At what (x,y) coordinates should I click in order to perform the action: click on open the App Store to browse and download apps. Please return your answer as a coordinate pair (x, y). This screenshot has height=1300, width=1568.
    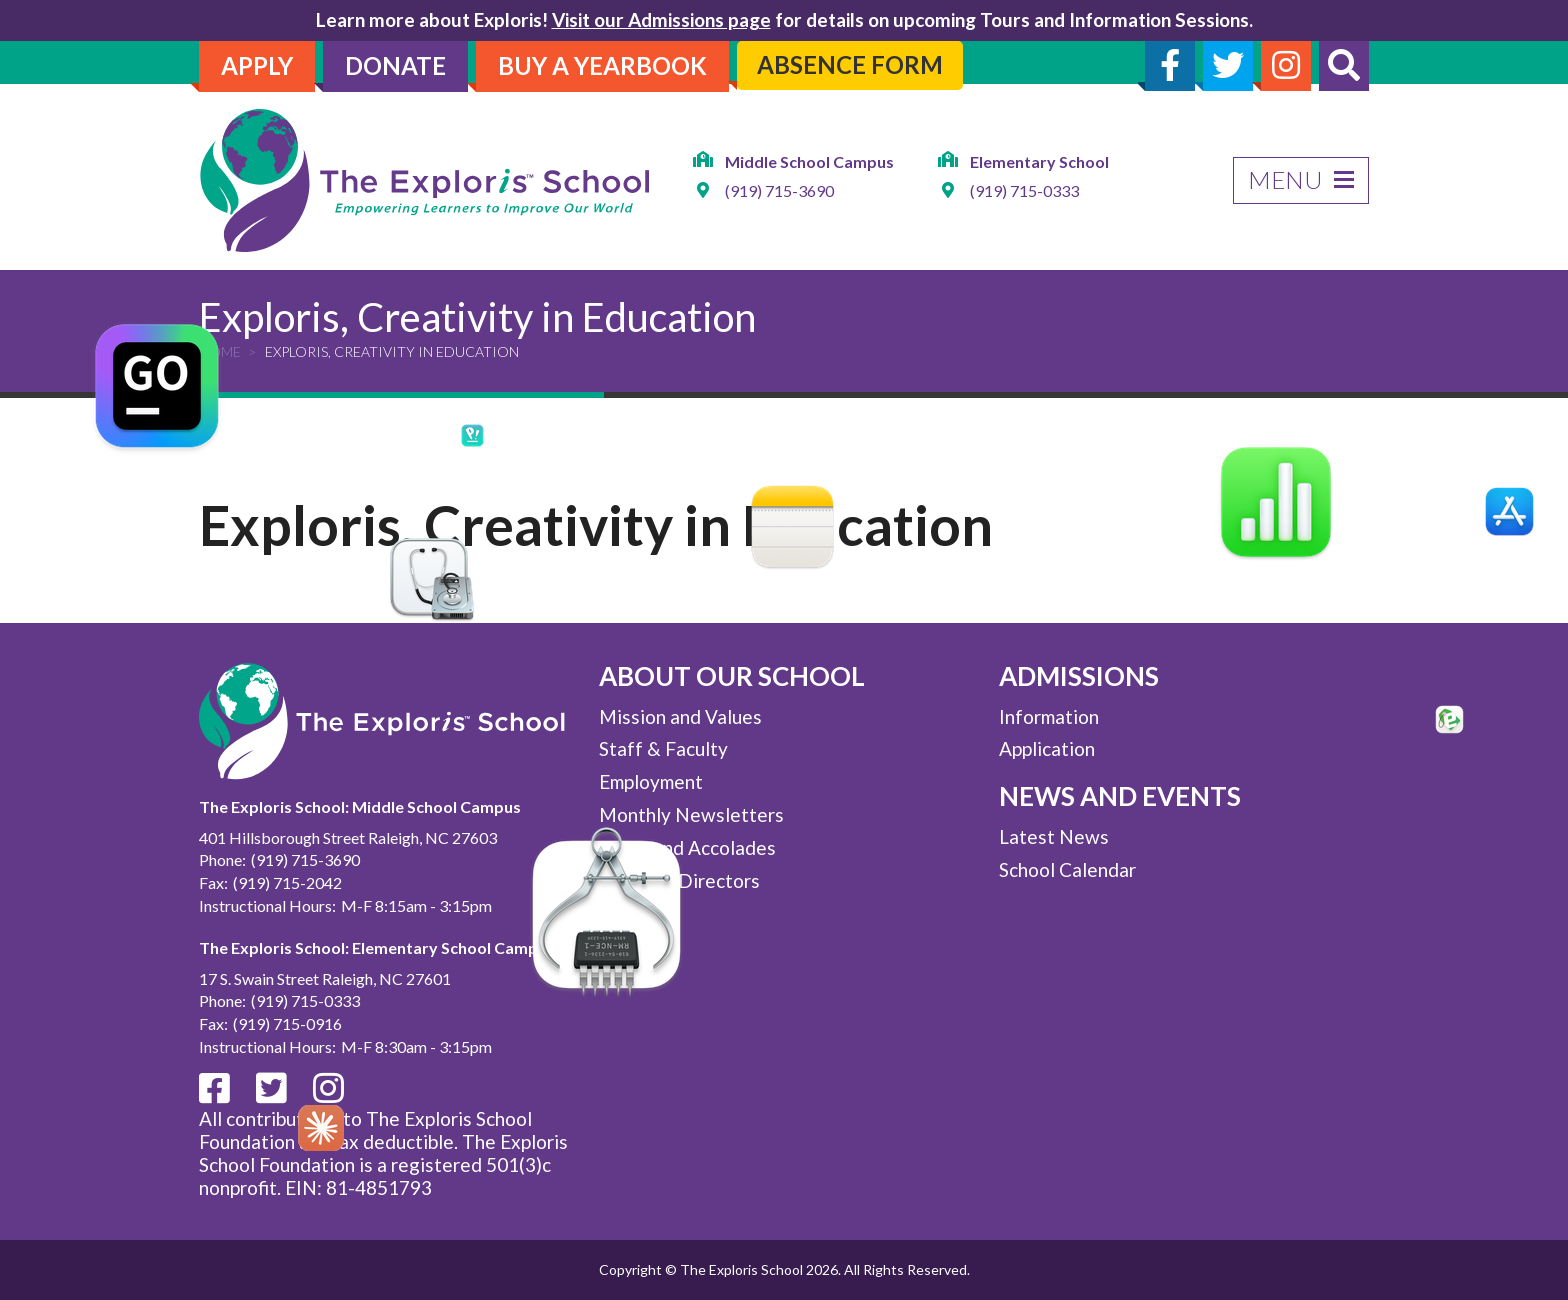
    Looking at the image, I should click on (1509, 511).